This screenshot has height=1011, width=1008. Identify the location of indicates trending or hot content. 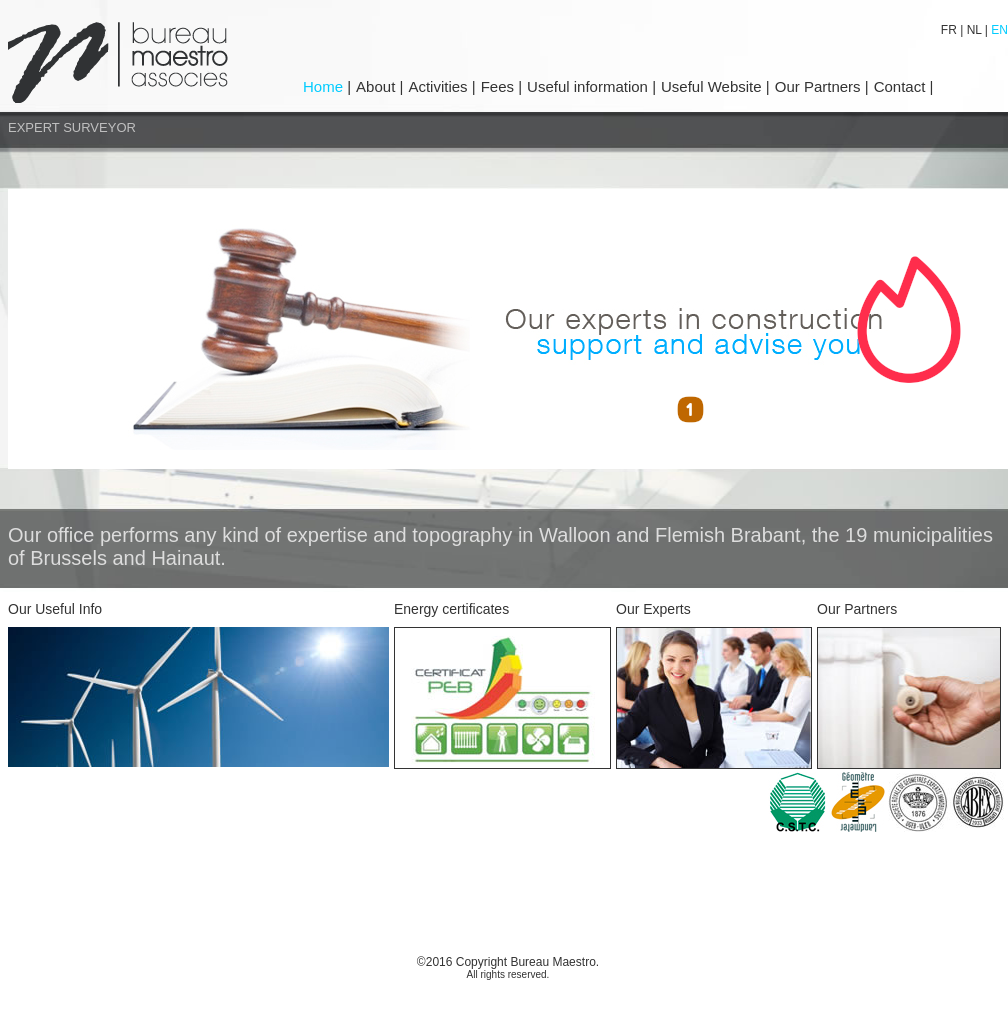
(909, 322).